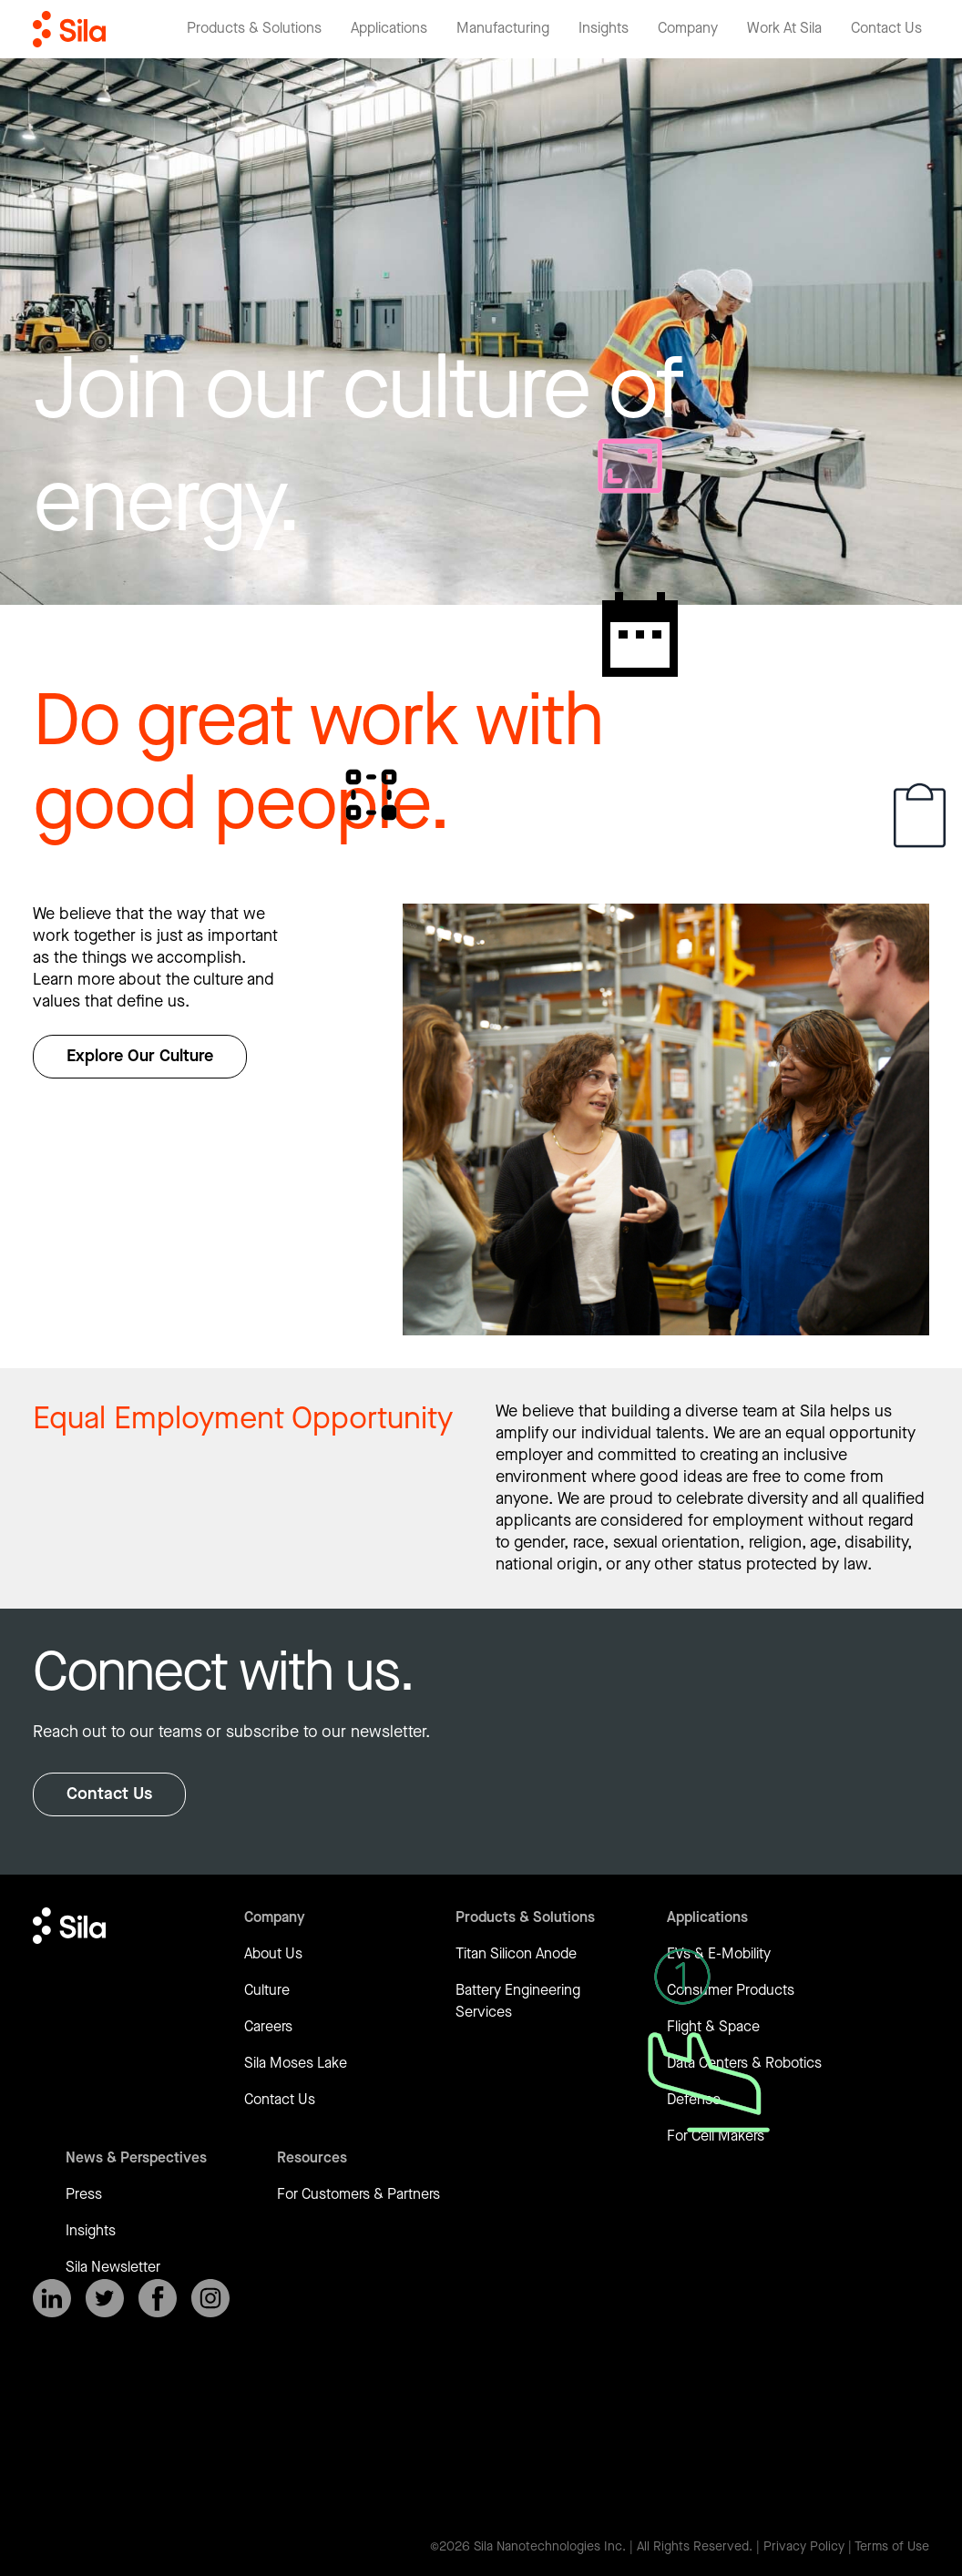 The image size is (962, 2576). Describe the element at coordinates (371, 794) in the screenshot. I see `set transform anchor to bottom-right corner` at that location.